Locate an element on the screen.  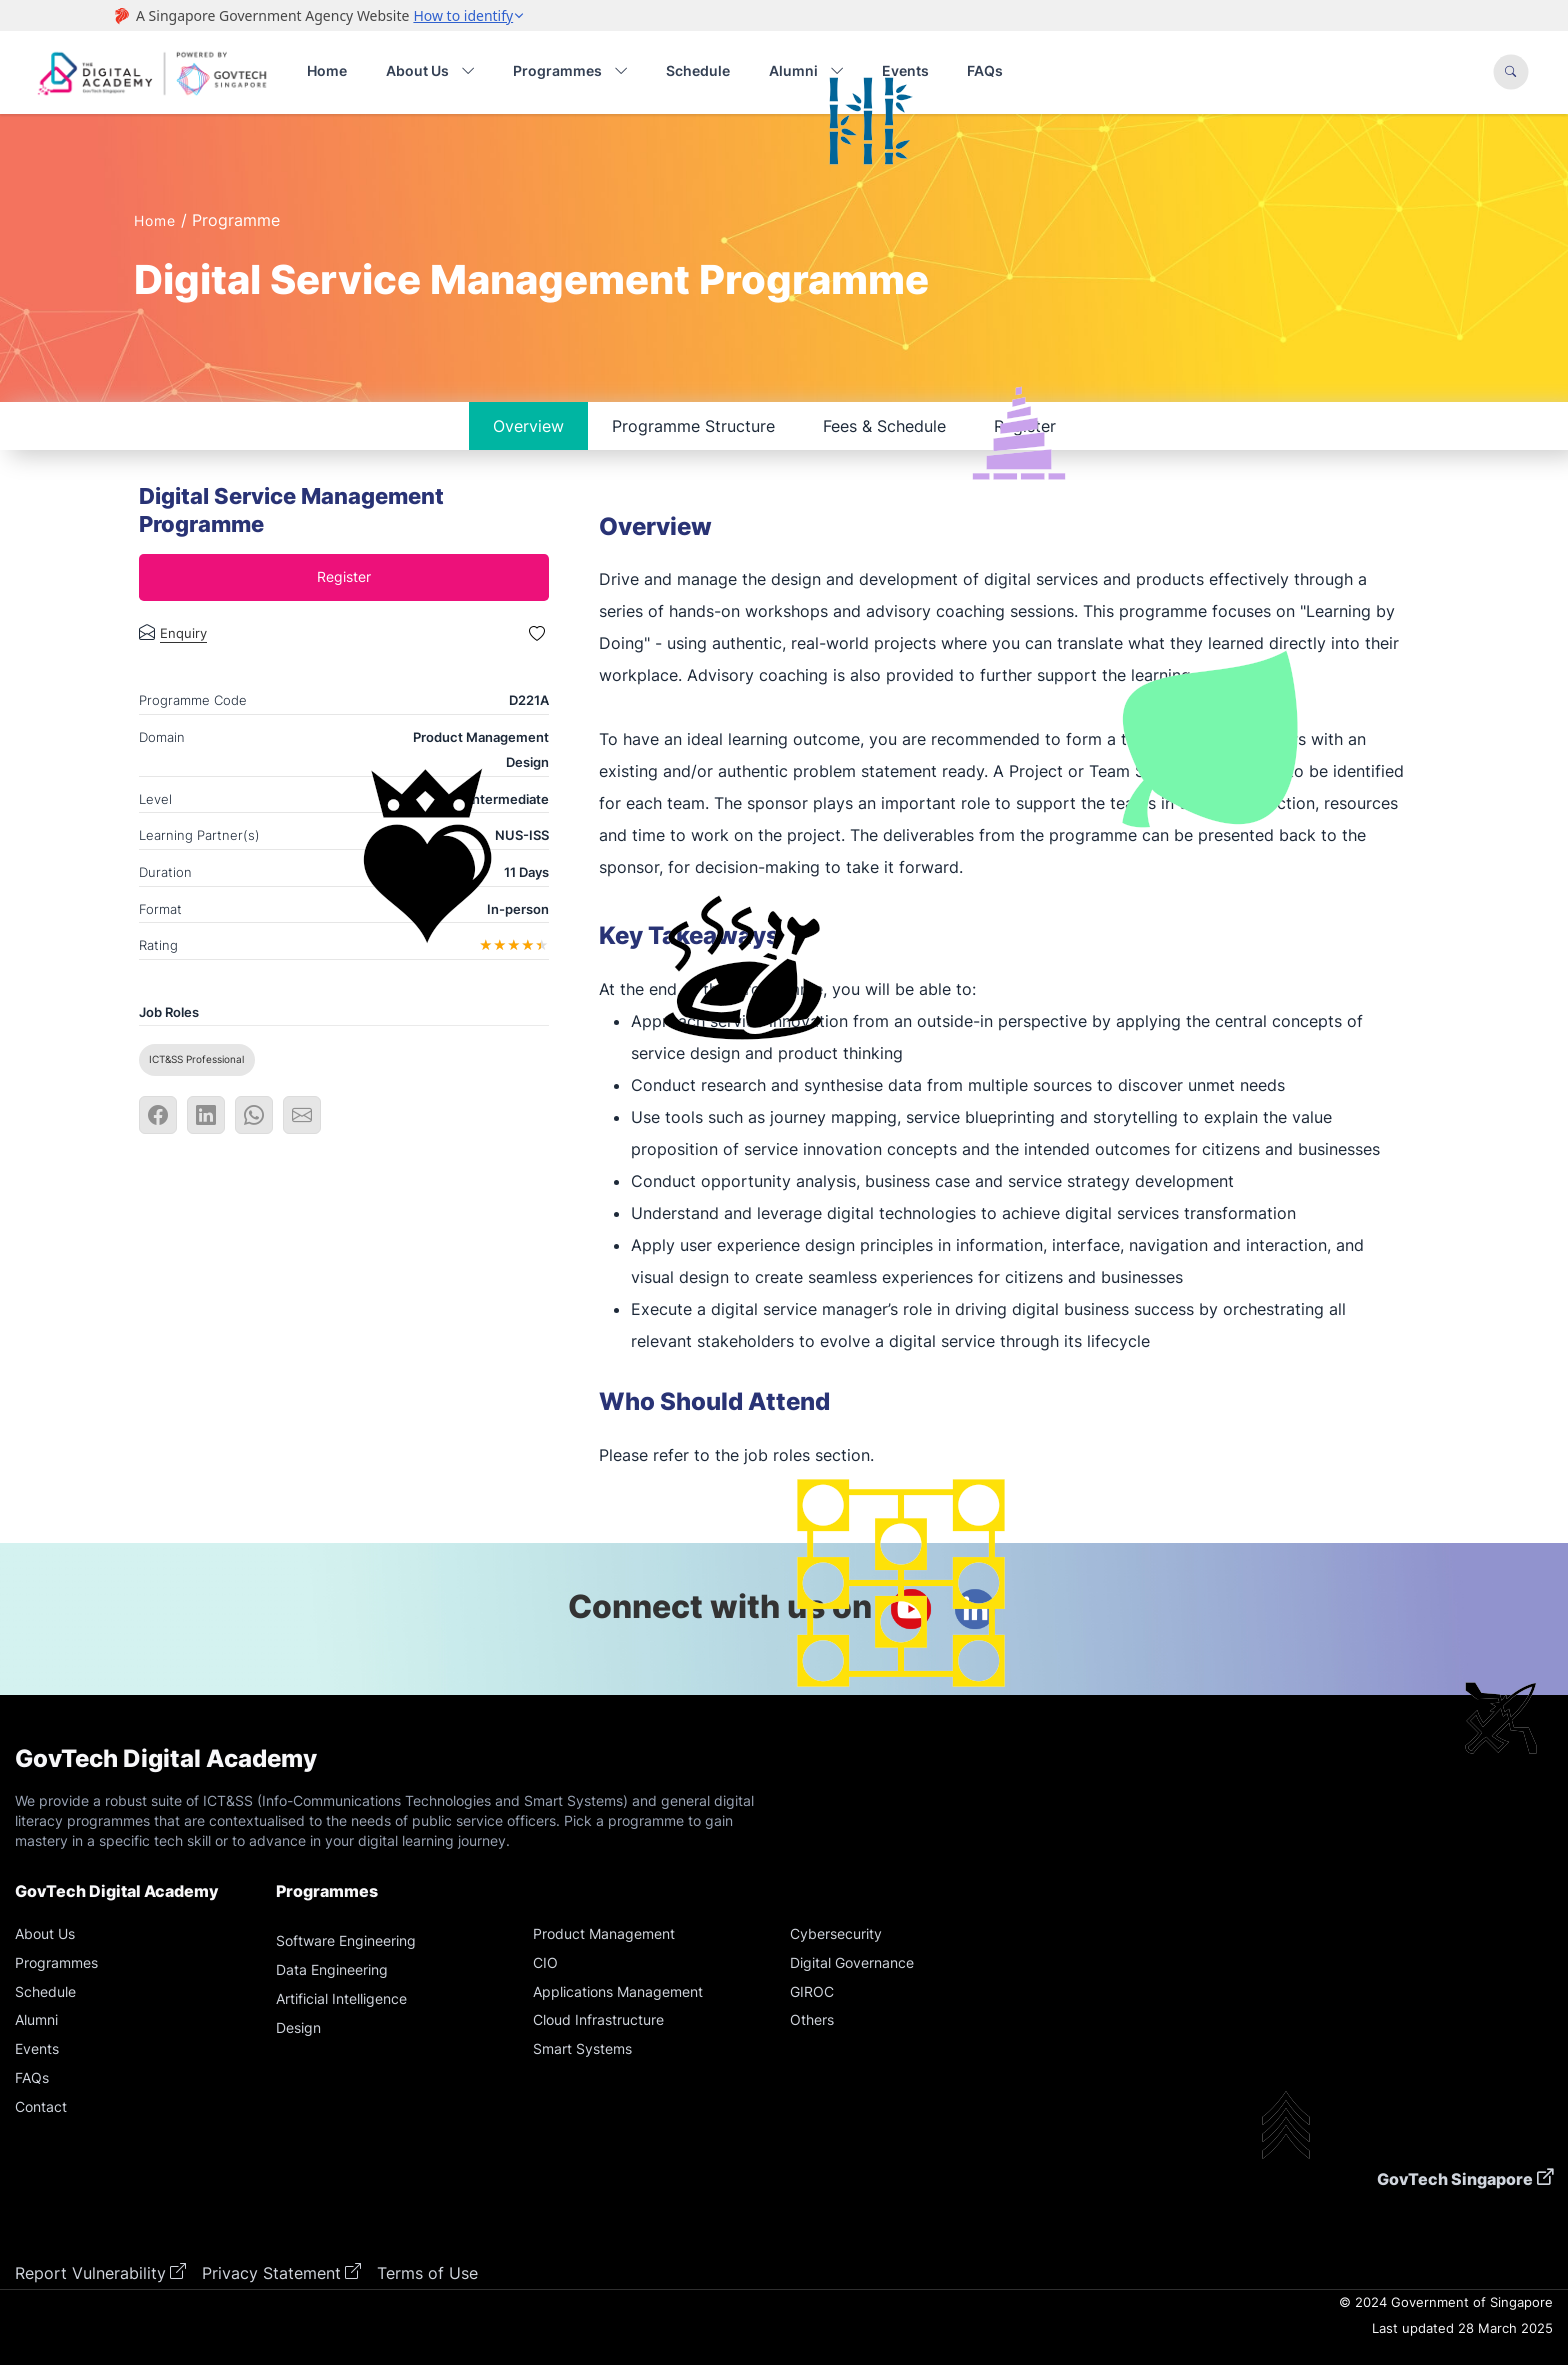
view roasted chicken recipe is located at coordinates (742, 967).